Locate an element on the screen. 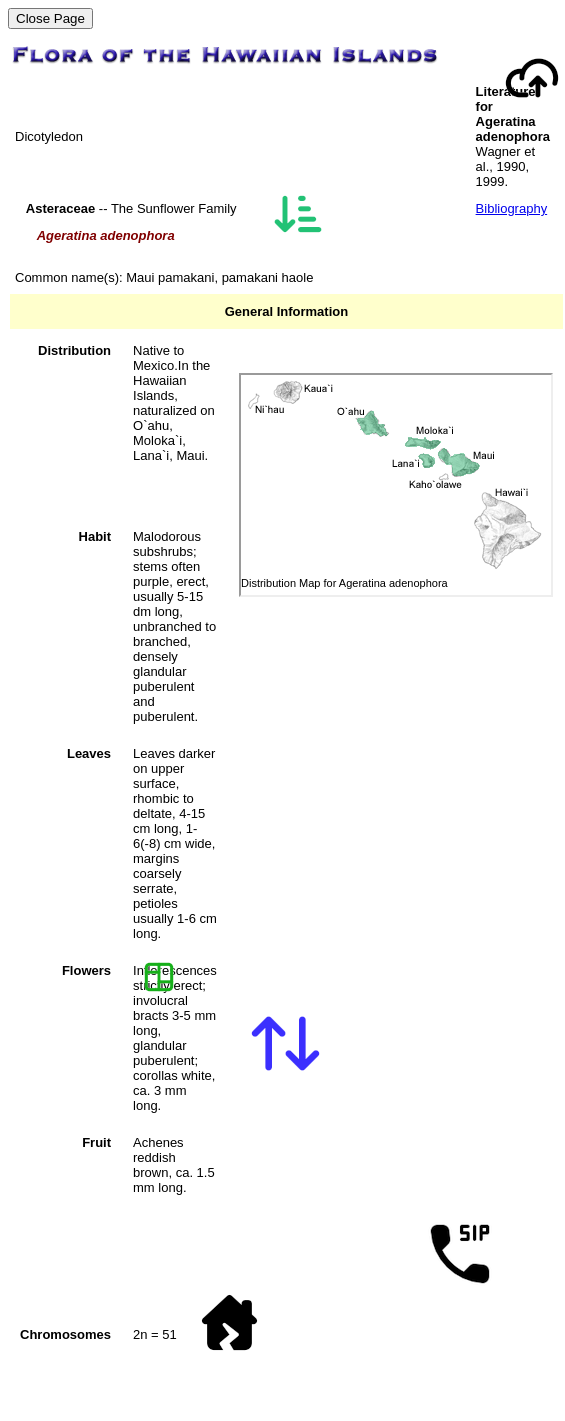 The width and height of the screenshot is (565, 1421). sort items in ascending or descending order is located at coordinates (285, 1043).